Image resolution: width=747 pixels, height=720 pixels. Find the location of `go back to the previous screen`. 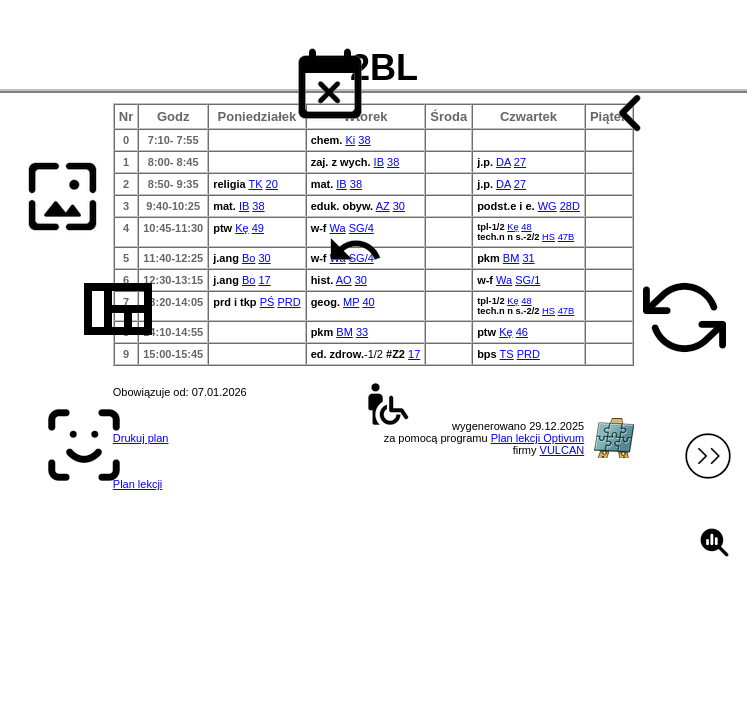

go back to the previous screen is located at coordinates (630, 113).